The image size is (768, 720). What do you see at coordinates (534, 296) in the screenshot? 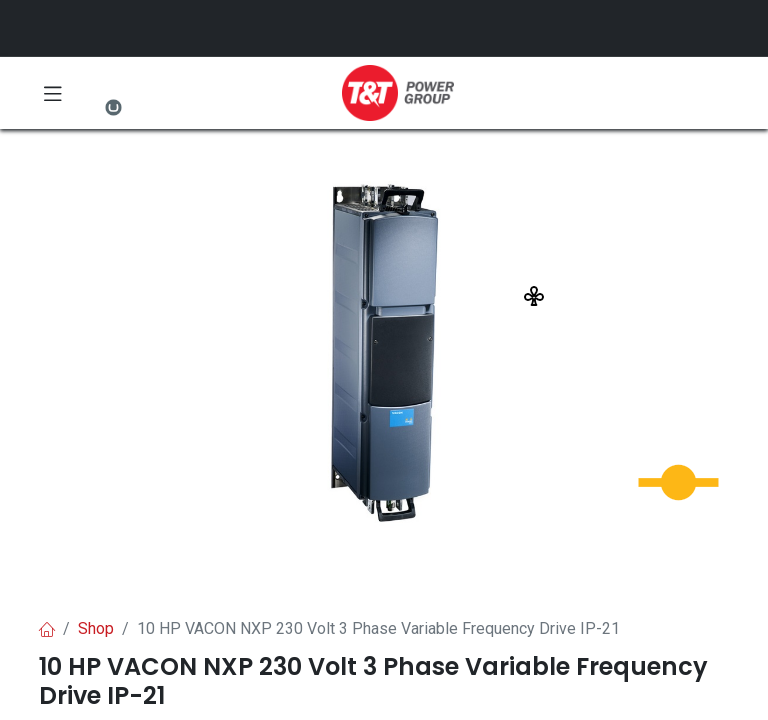
I see `represents the clubs suit in a card or poker game` at bounding box center [534, 296].